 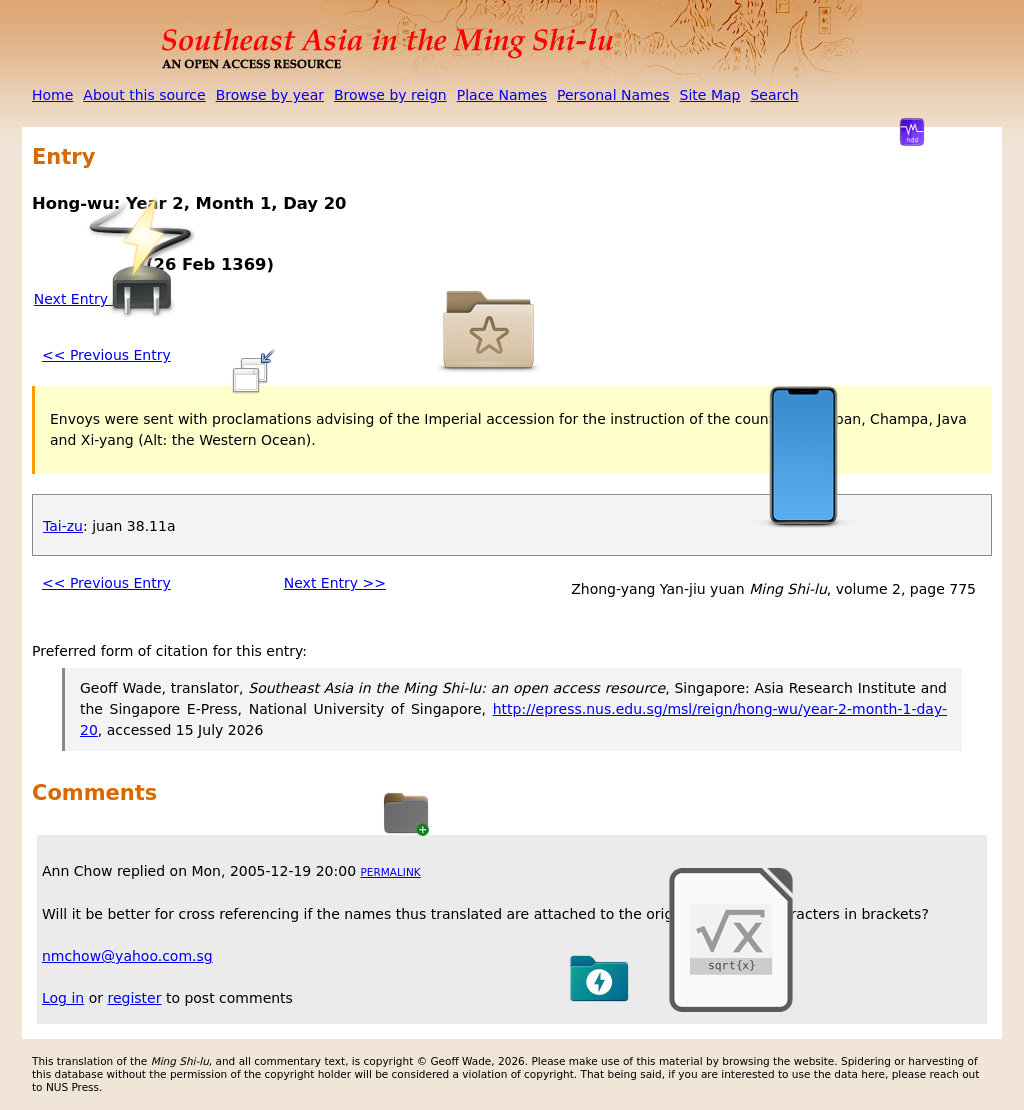 What do you see at coordinates (138, 255) in the screenshot?
I see `indicates device is connected to power adapter` at bounding box center [138, 255].